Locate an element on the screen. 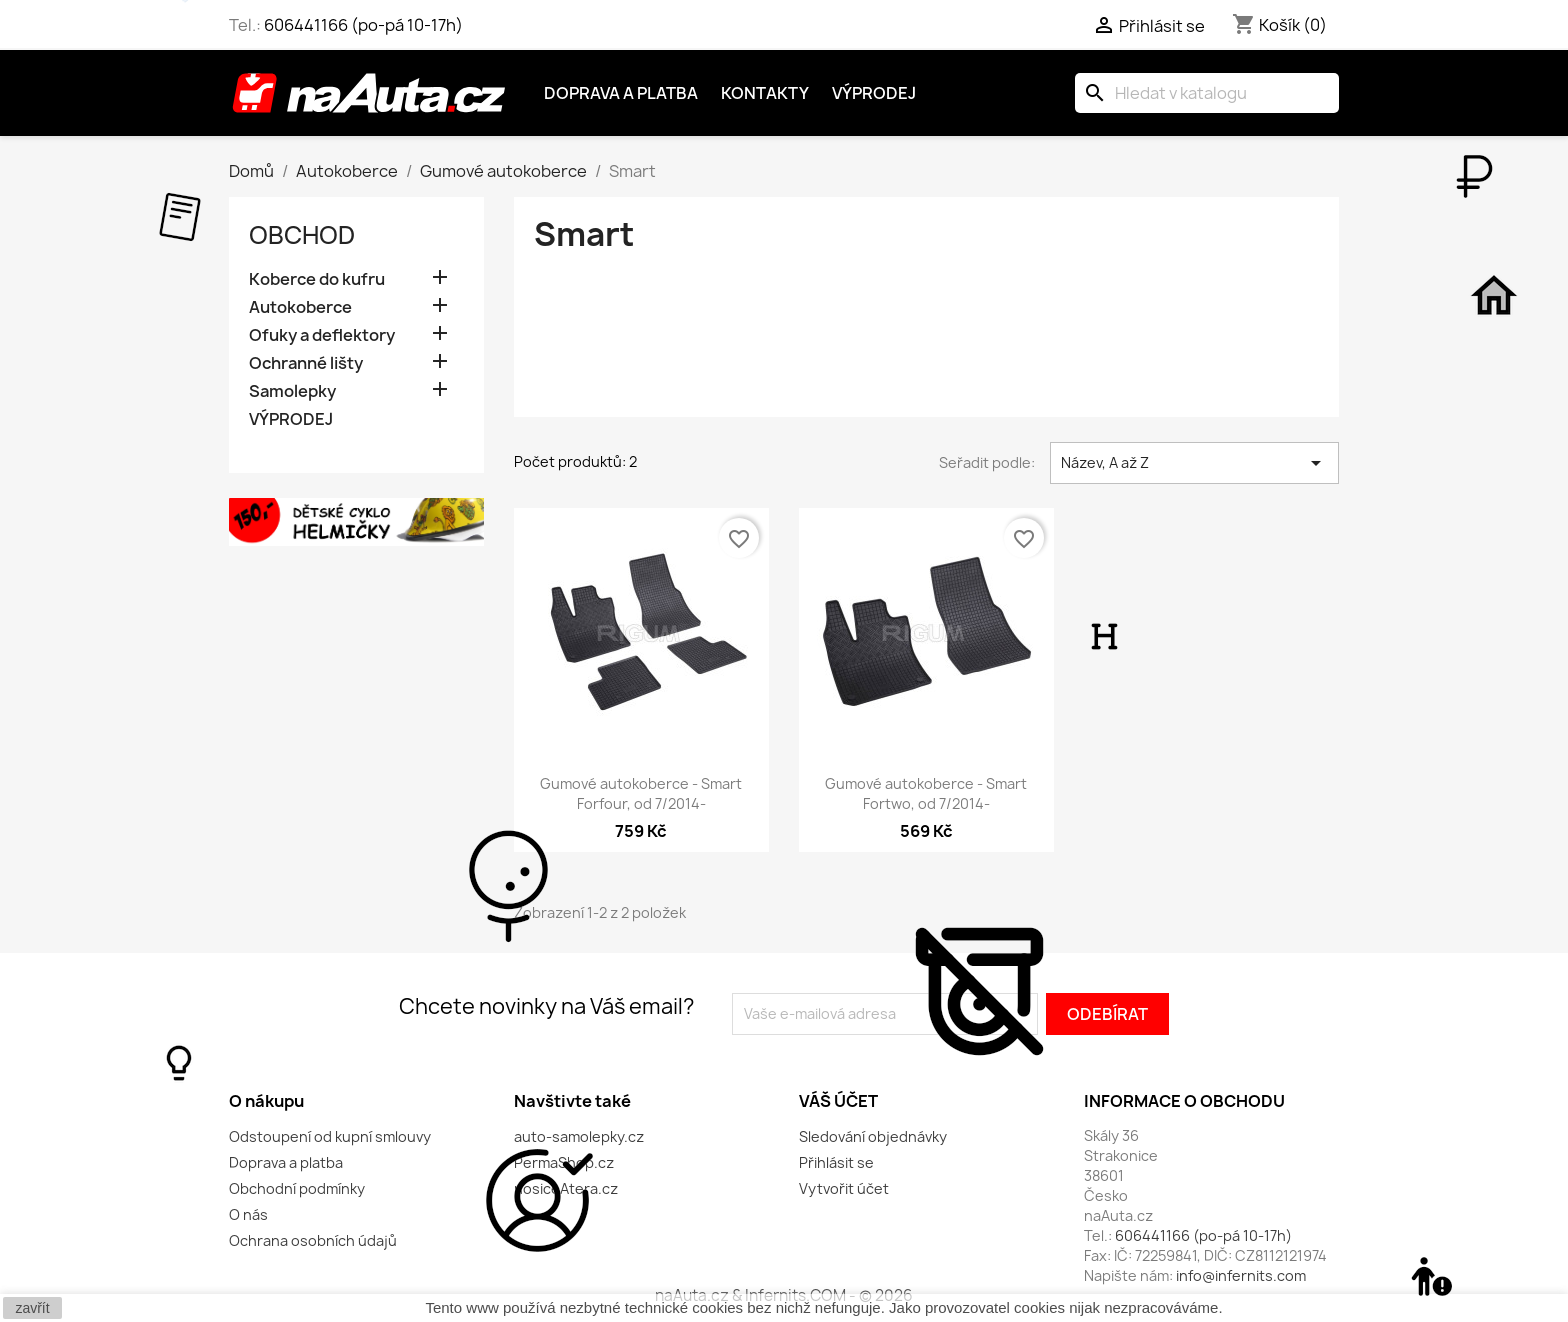  access golf-related features or content is located at coordinates (508, 884).